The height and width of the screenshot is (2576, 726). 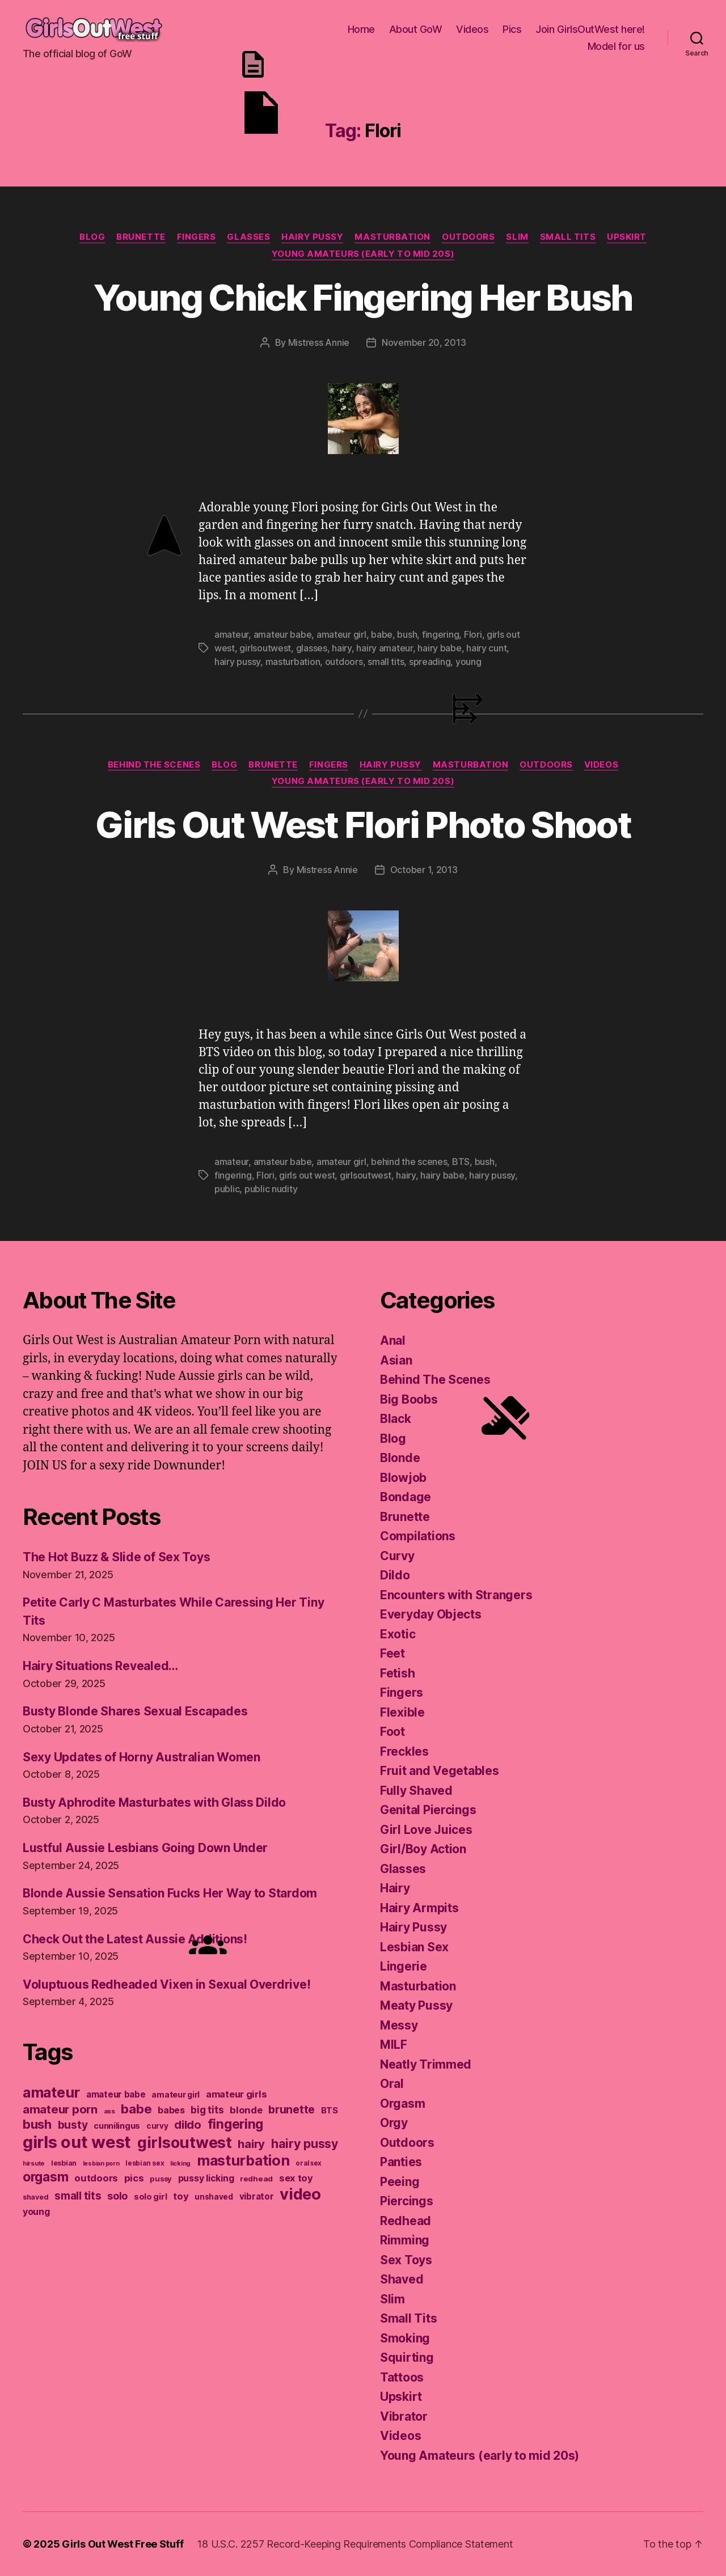 What do you see at coordinates (468, 709) in the screenshot?
I see `view data flow or process direction` at bounding box center [468, 709].